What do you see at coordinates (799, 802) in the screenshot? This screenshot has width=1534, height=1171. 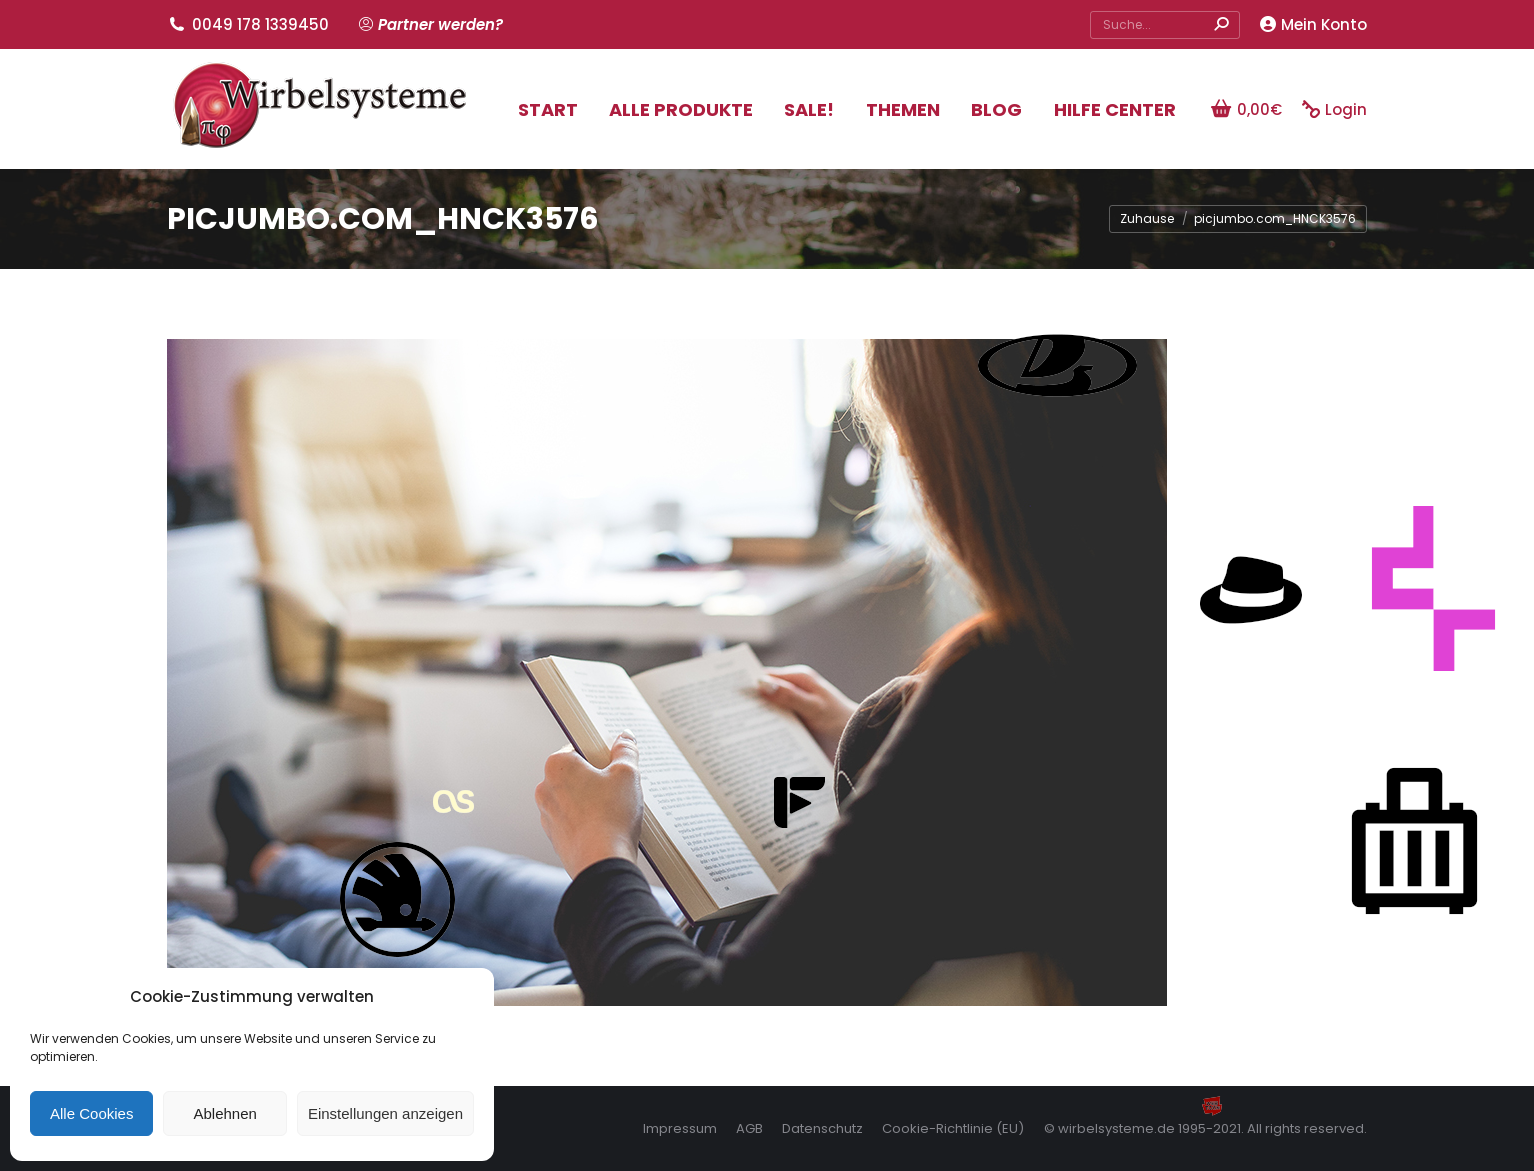 I see `open FreeTube app` at bounding box center [799, 802].